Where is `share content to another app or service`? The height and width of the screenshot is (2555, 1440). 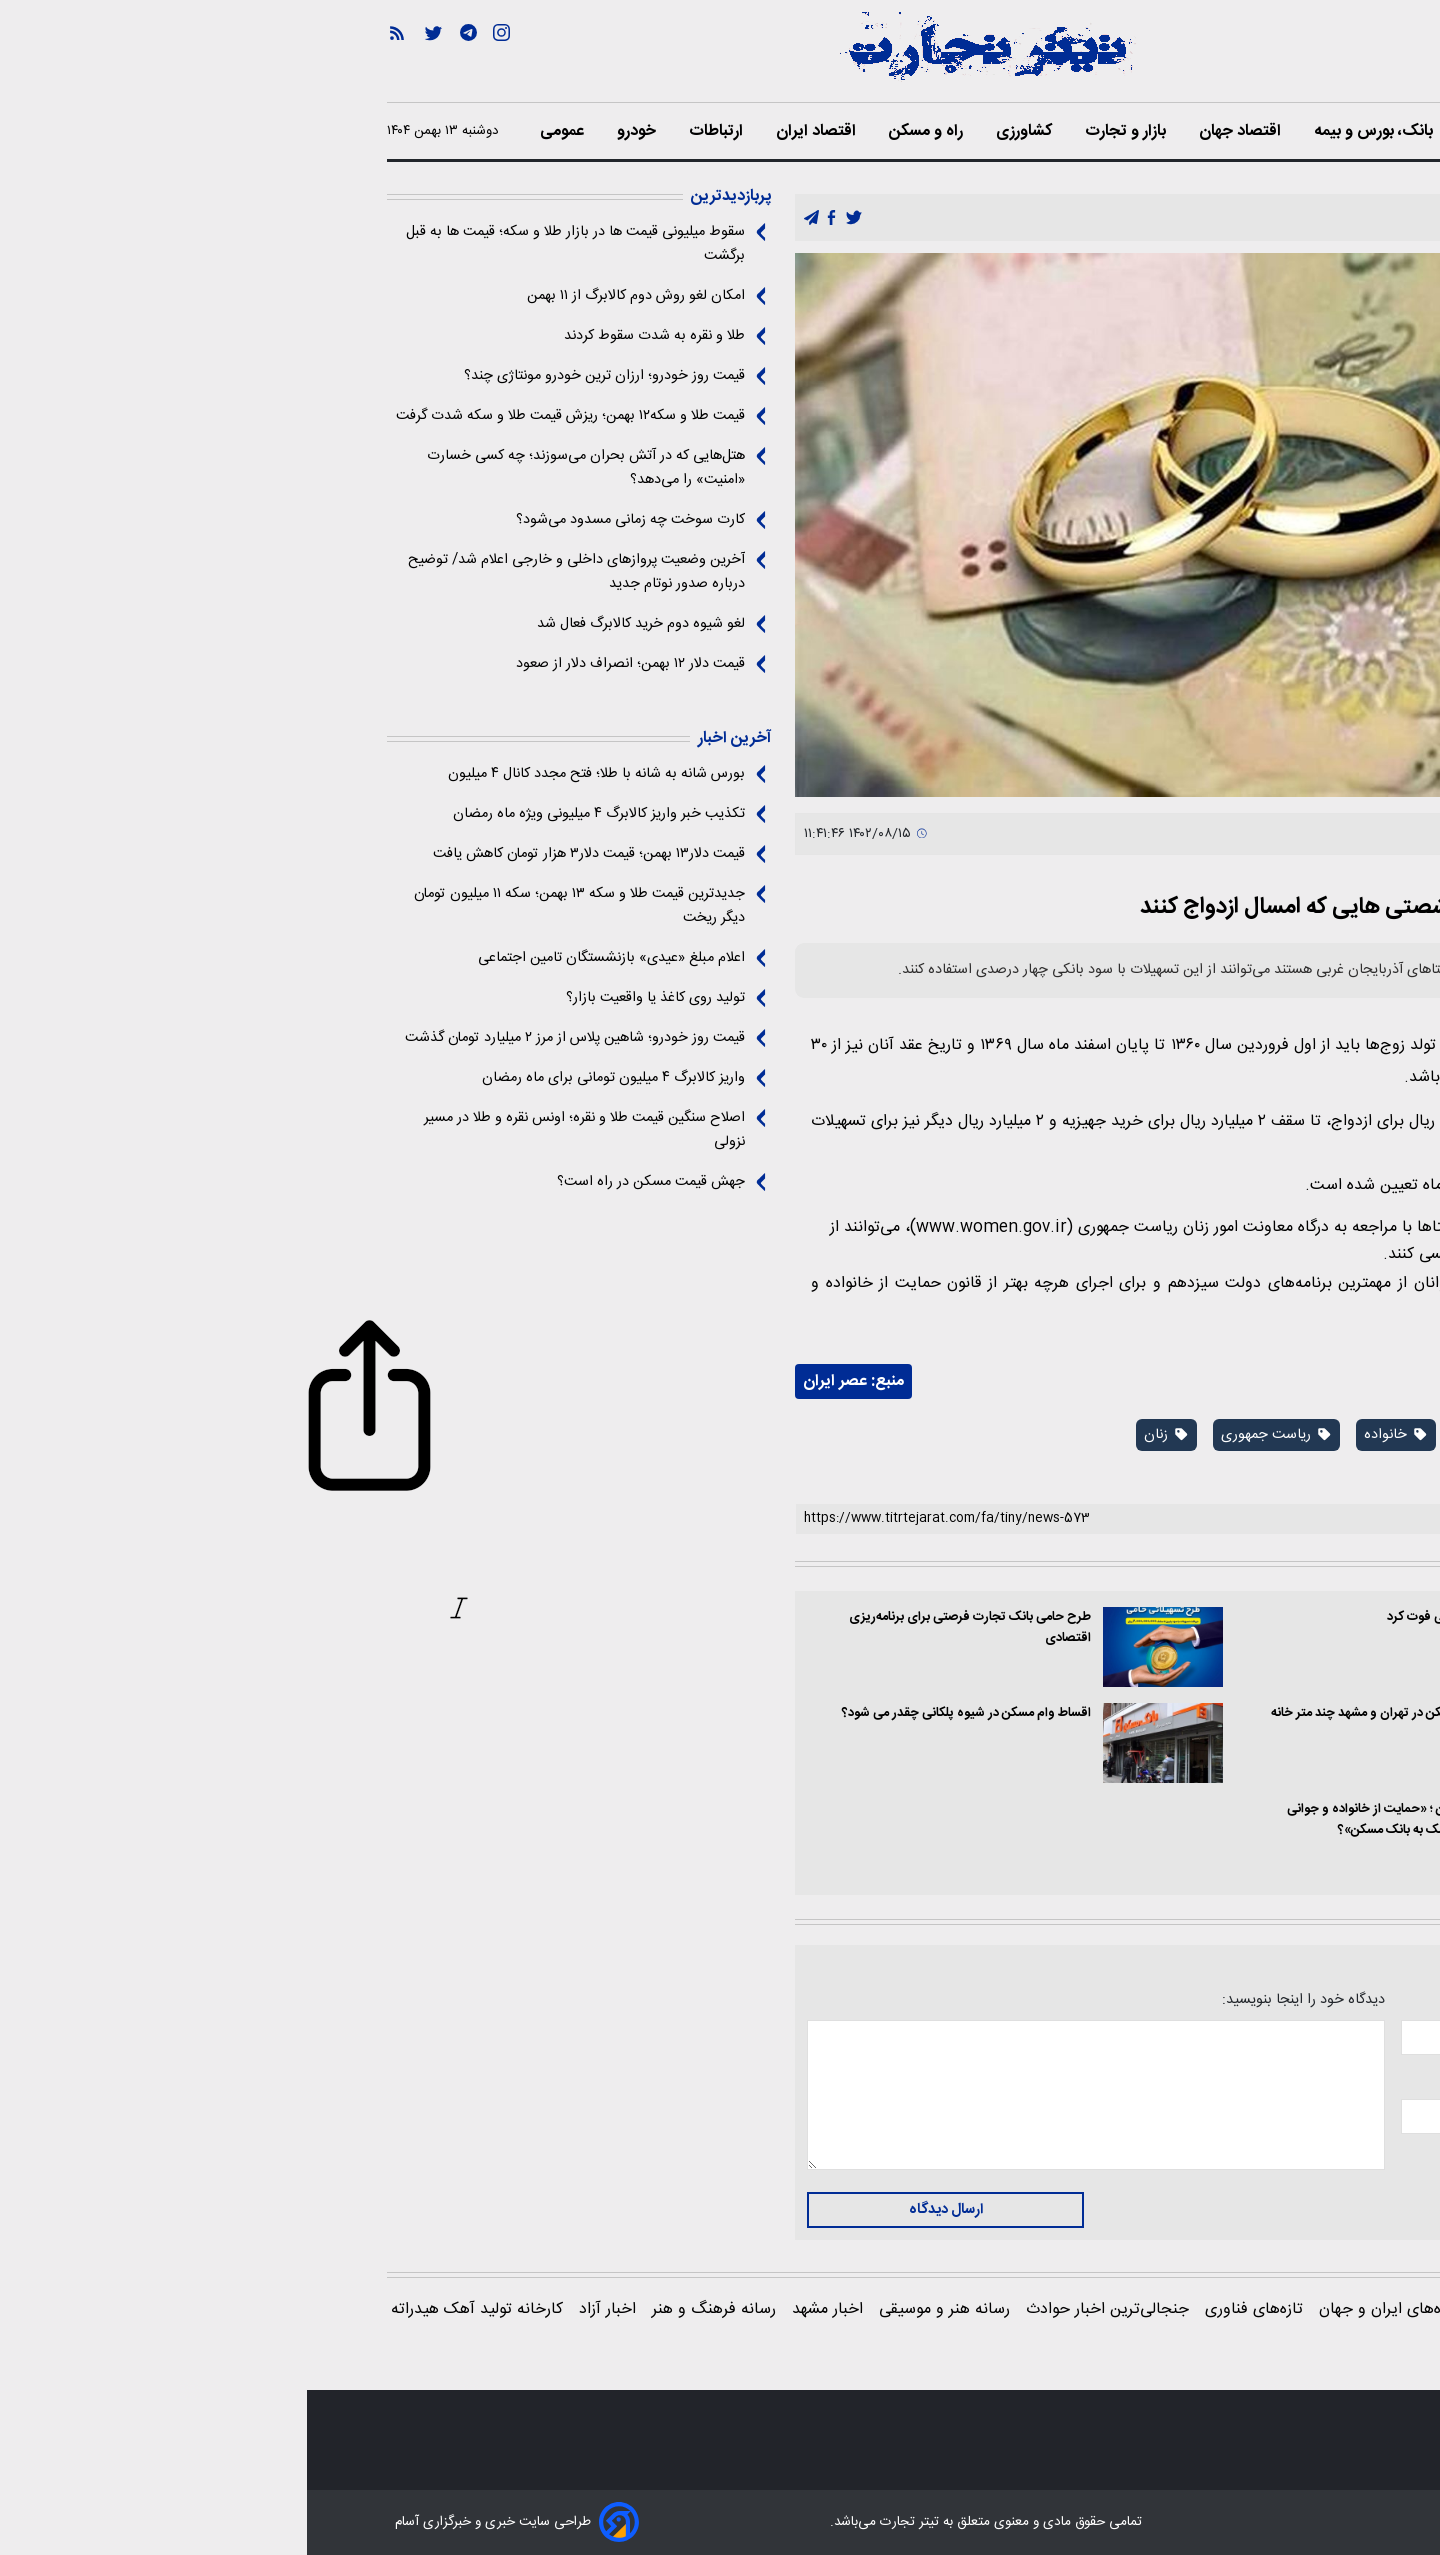 share content to another app or service is located at coordinates (369, 1405).